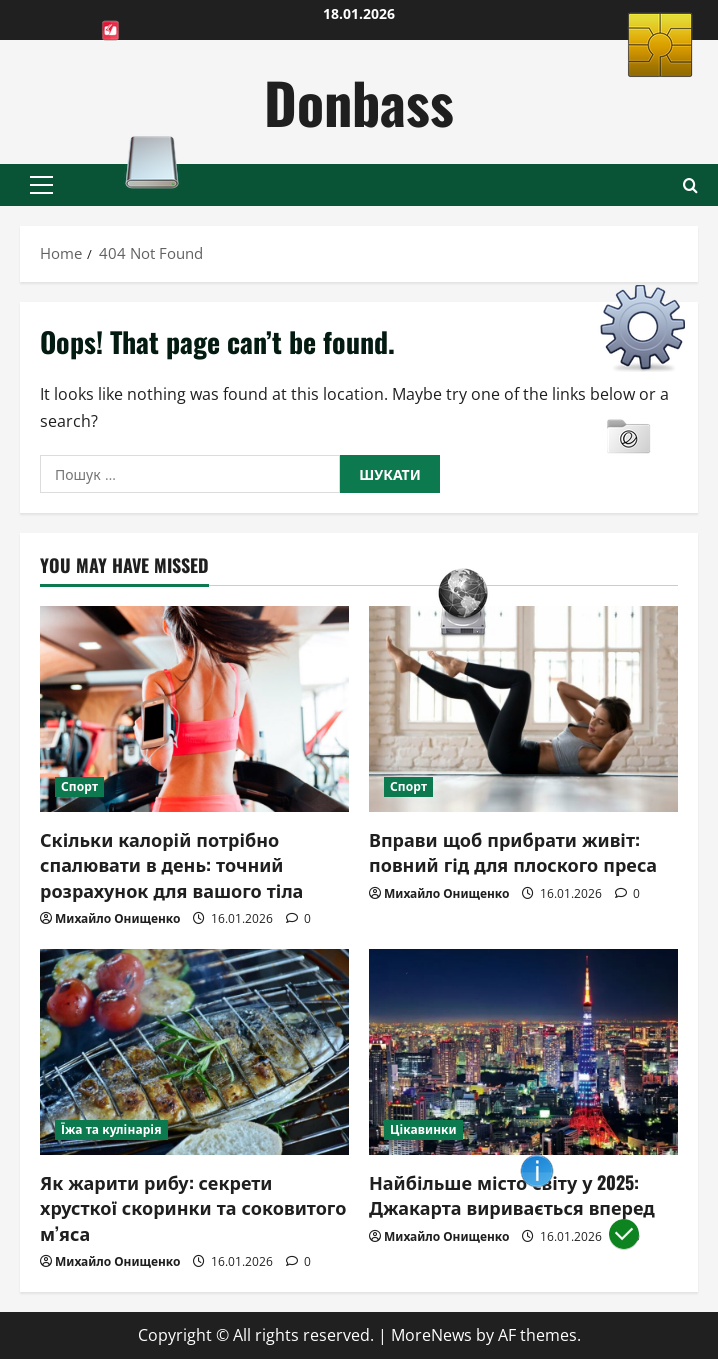 This screenshot has width=718, height=1359. Describe the element at coordinates (110, 30) in the screenshot. I see `an eps vector file` at that location.